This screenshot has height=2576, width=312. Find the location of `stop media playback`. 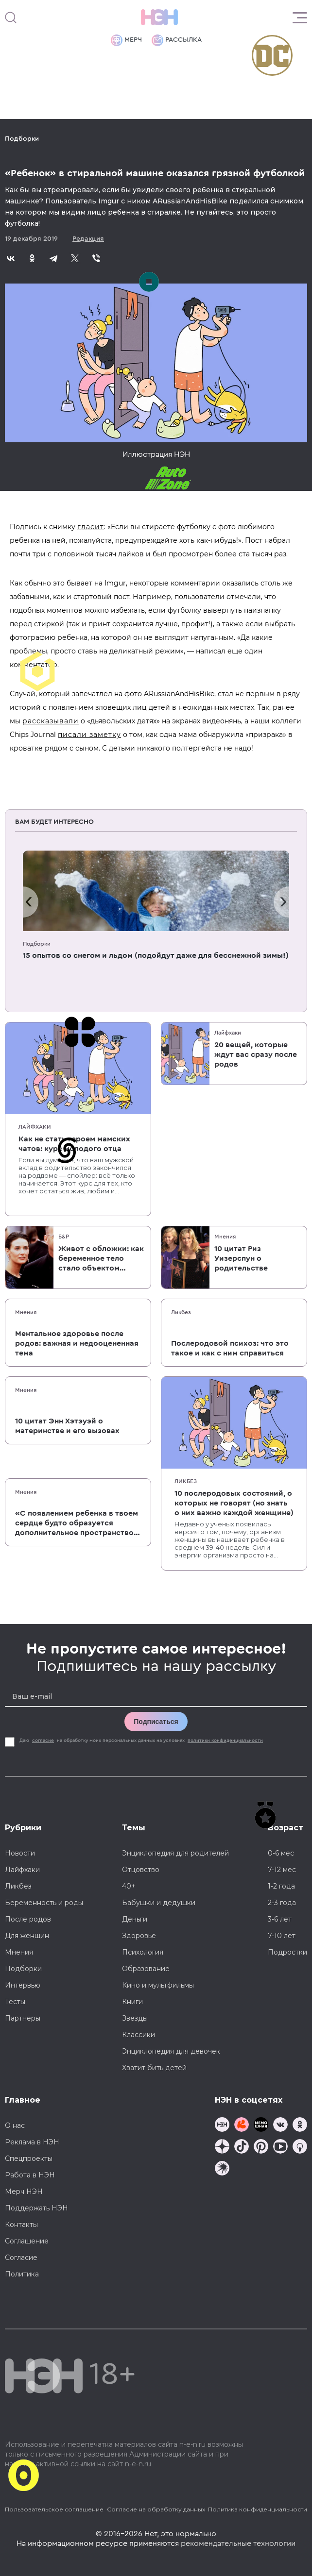

stop media playback is located at coordinates (149, 282).